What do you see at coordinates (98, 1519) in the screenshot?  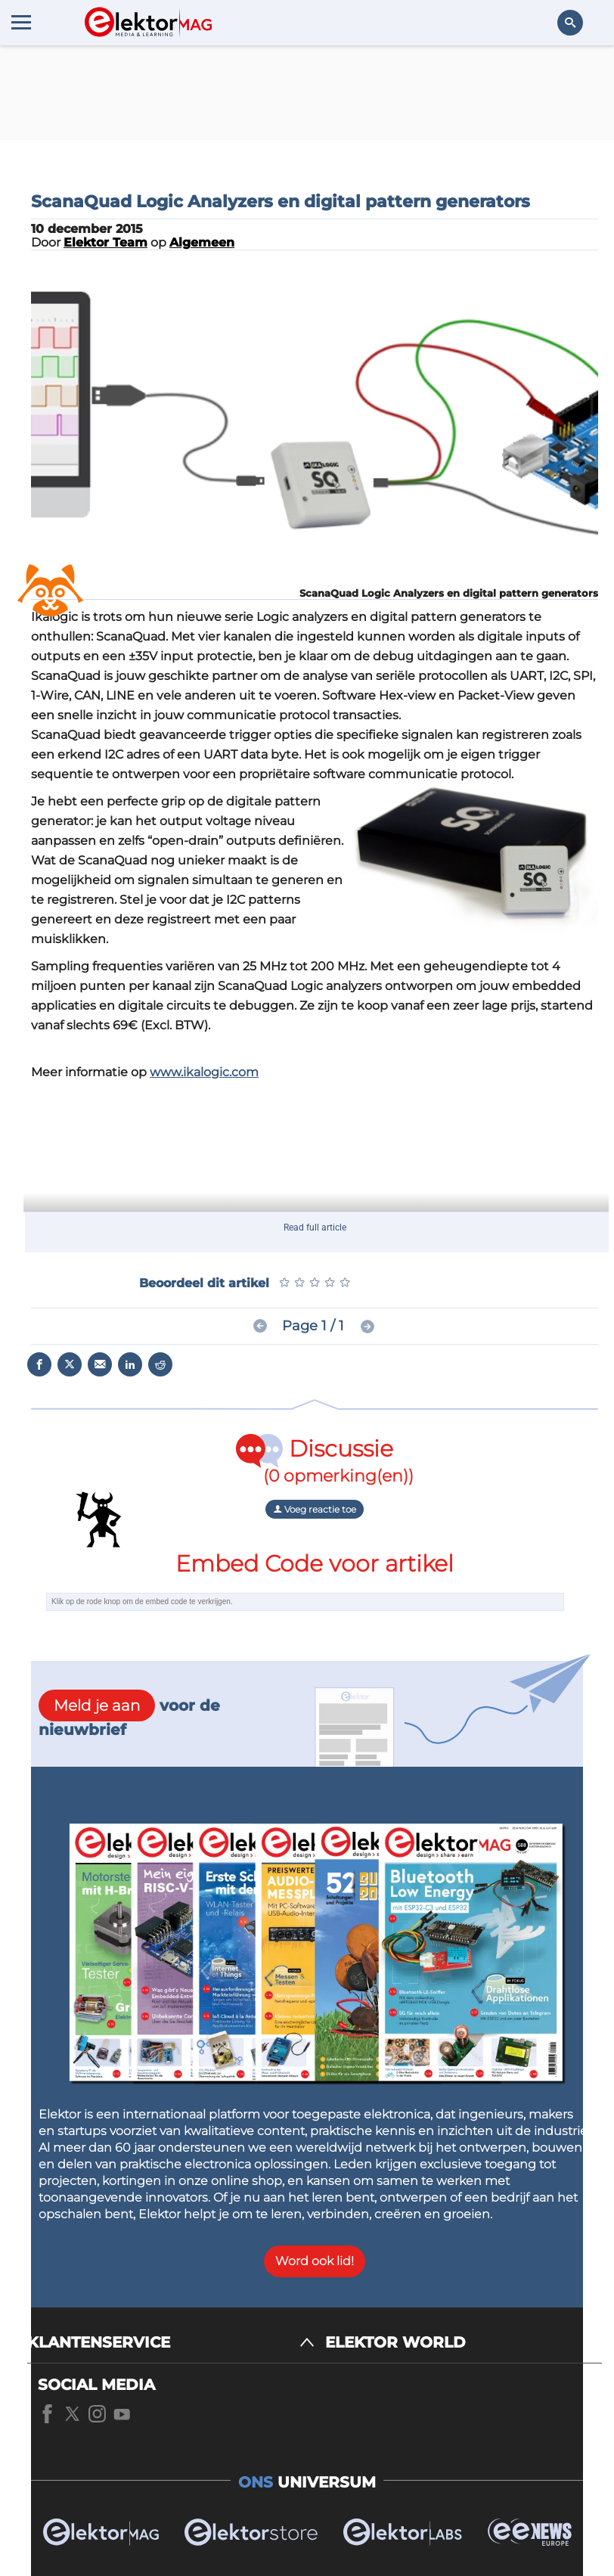 I see `select evil minion character or enemy type` at bounding box center [98, 1519].